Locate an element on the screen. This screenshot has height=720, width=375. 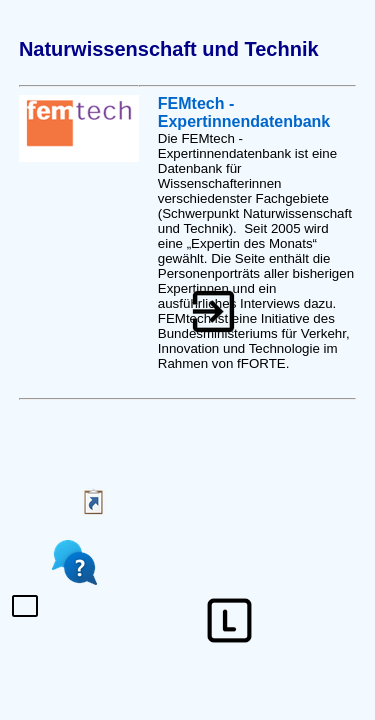
log out of the current session is located at coordinates (213, 311).